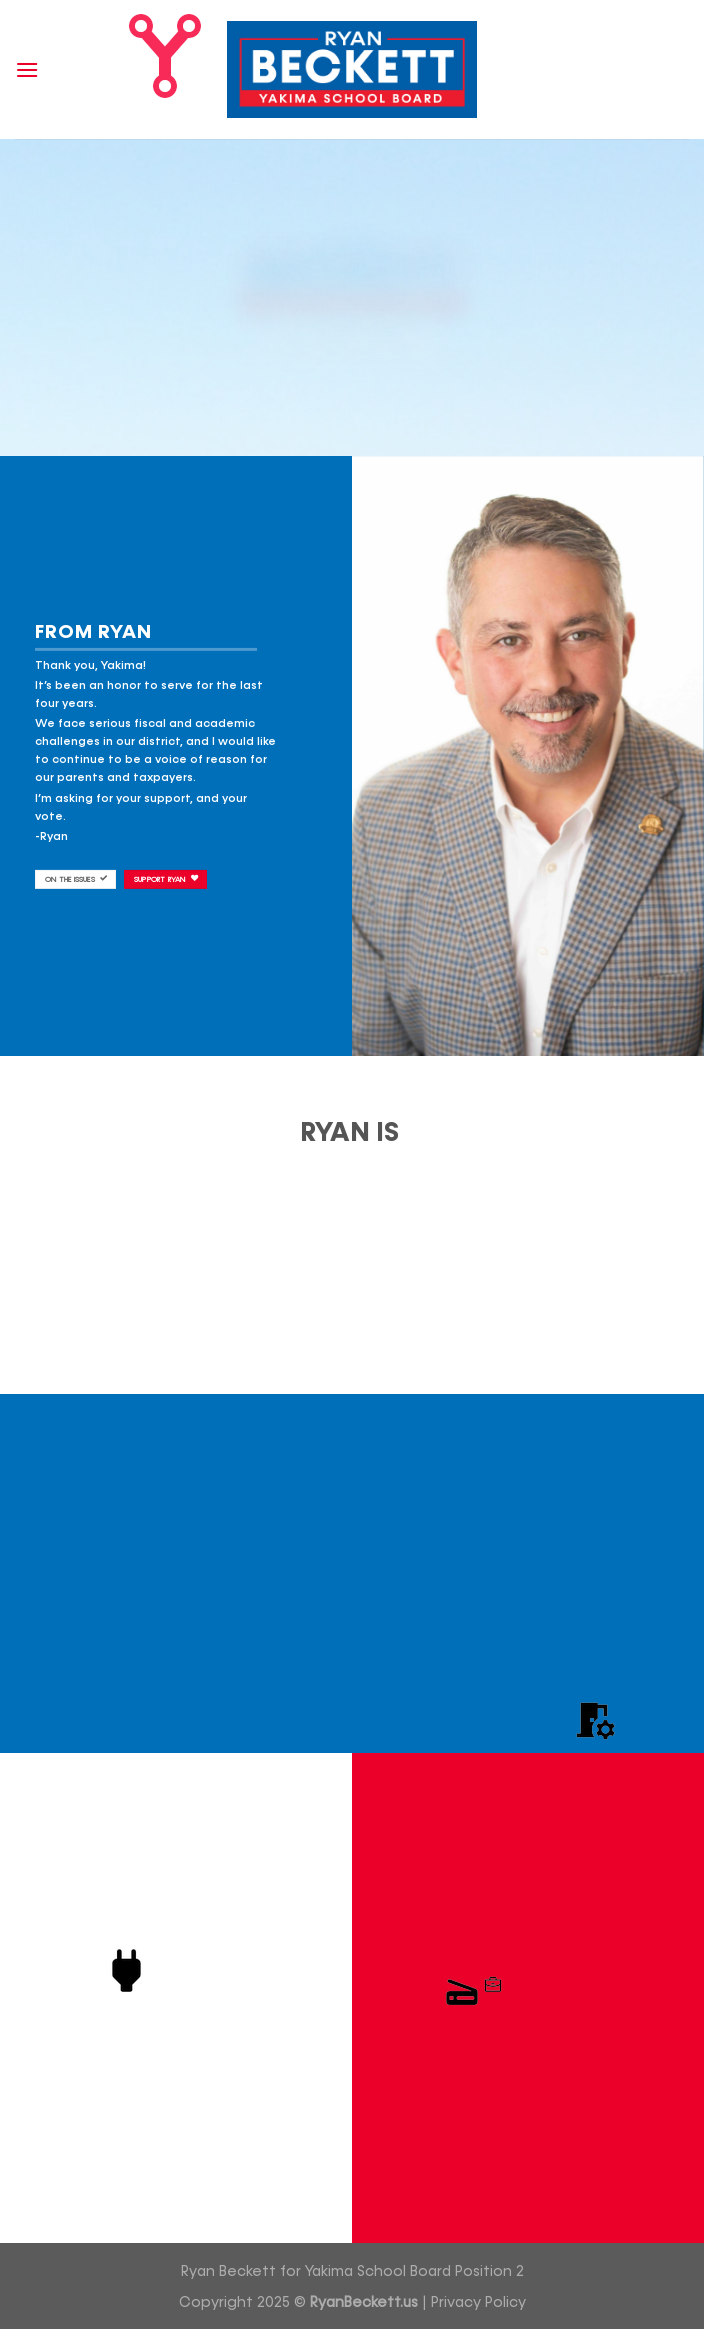 The image size is (704, 2329). I want to click on indicates device is charging or connected to power, so click(126, 1970).